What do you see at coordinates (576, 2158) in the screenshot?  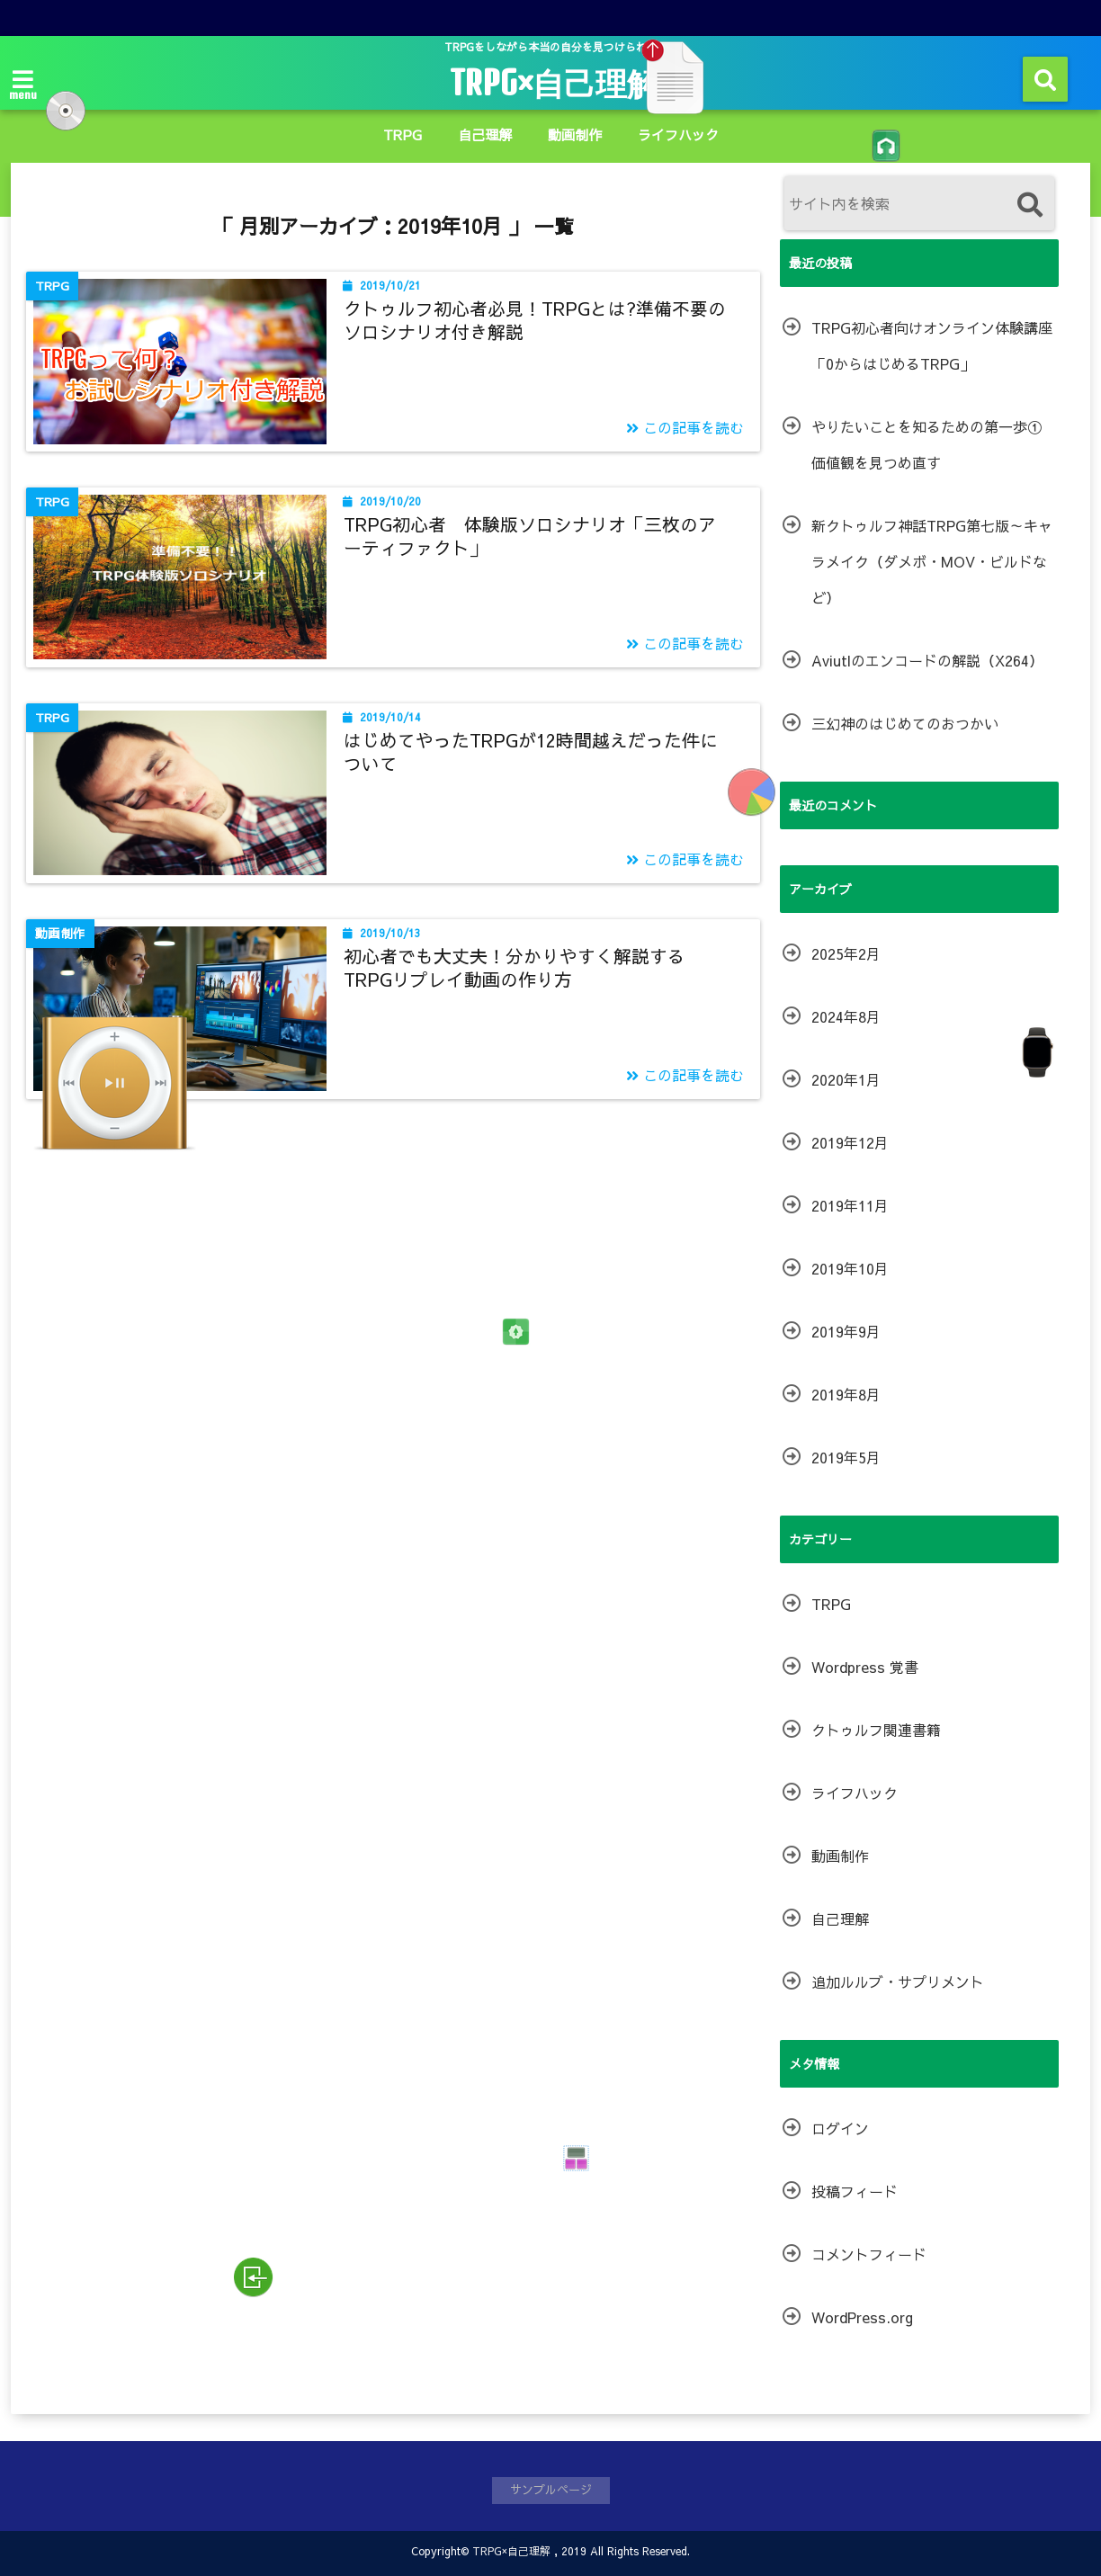 I see `select all items in the current view` at bounding box center [576, 2158].